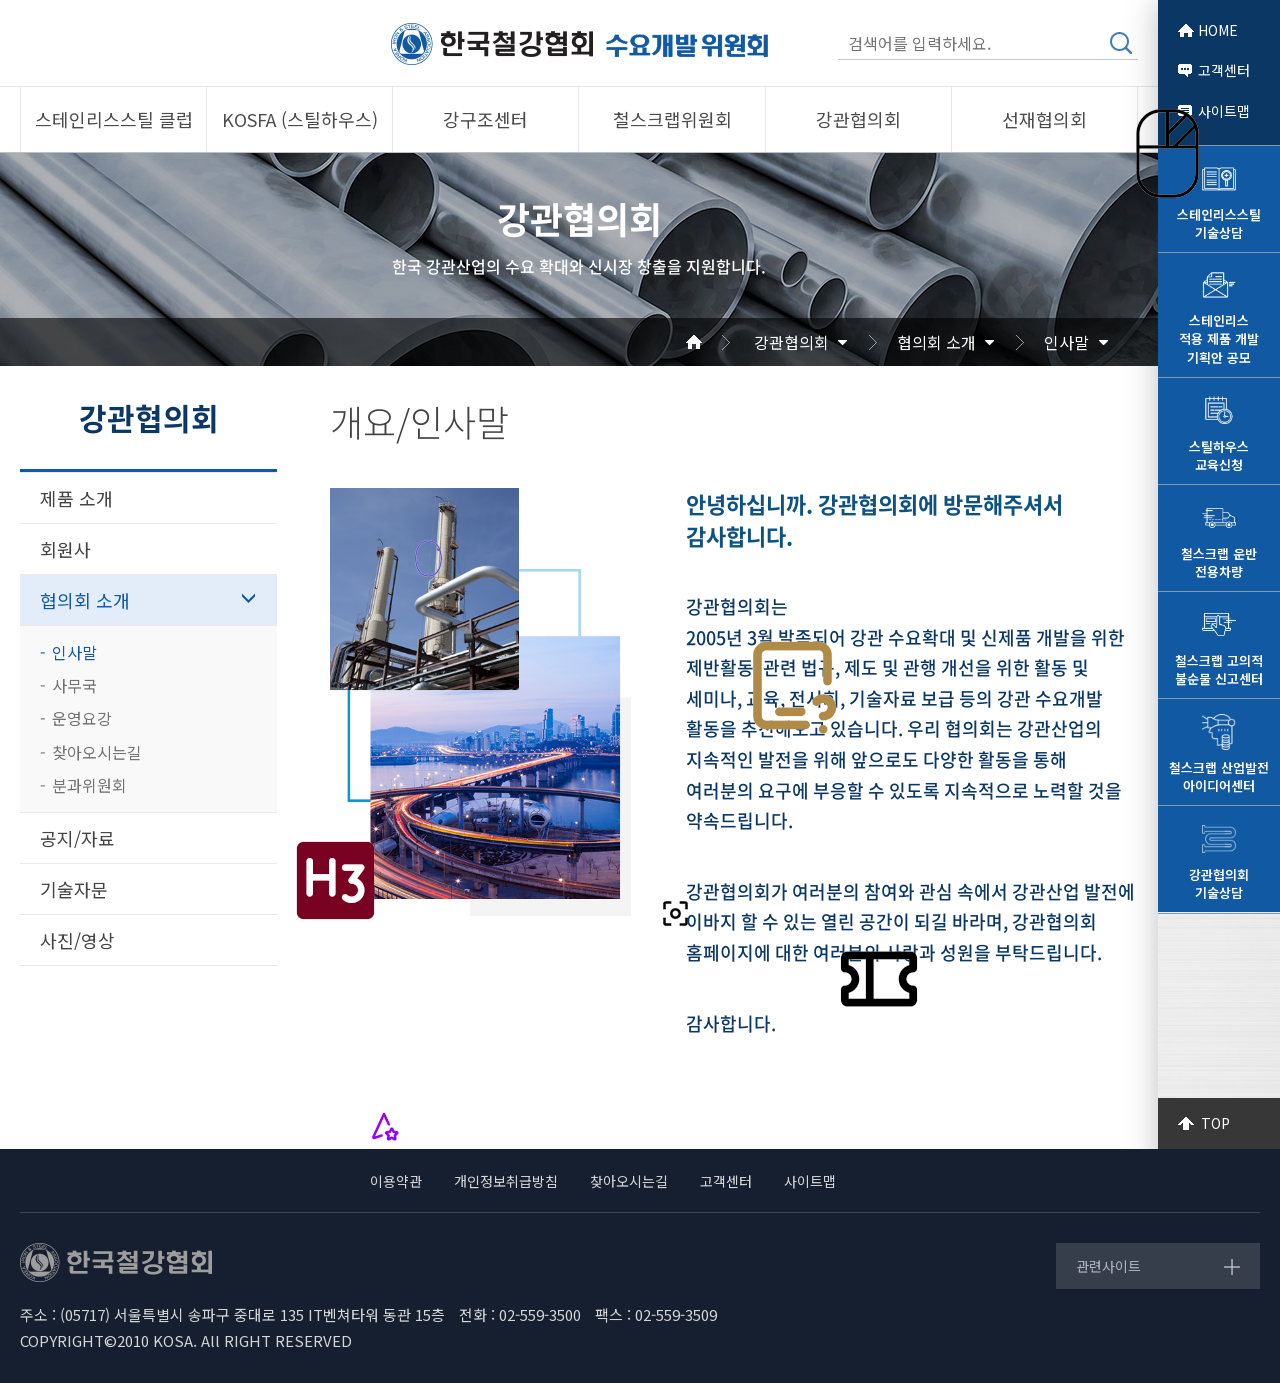 This screenshot has height=1383, width=1280. What do you see at coordinates (384, 1126) in the screenshot?
I see `mark current navigation as favorite` at bounding box center [384, 1126].